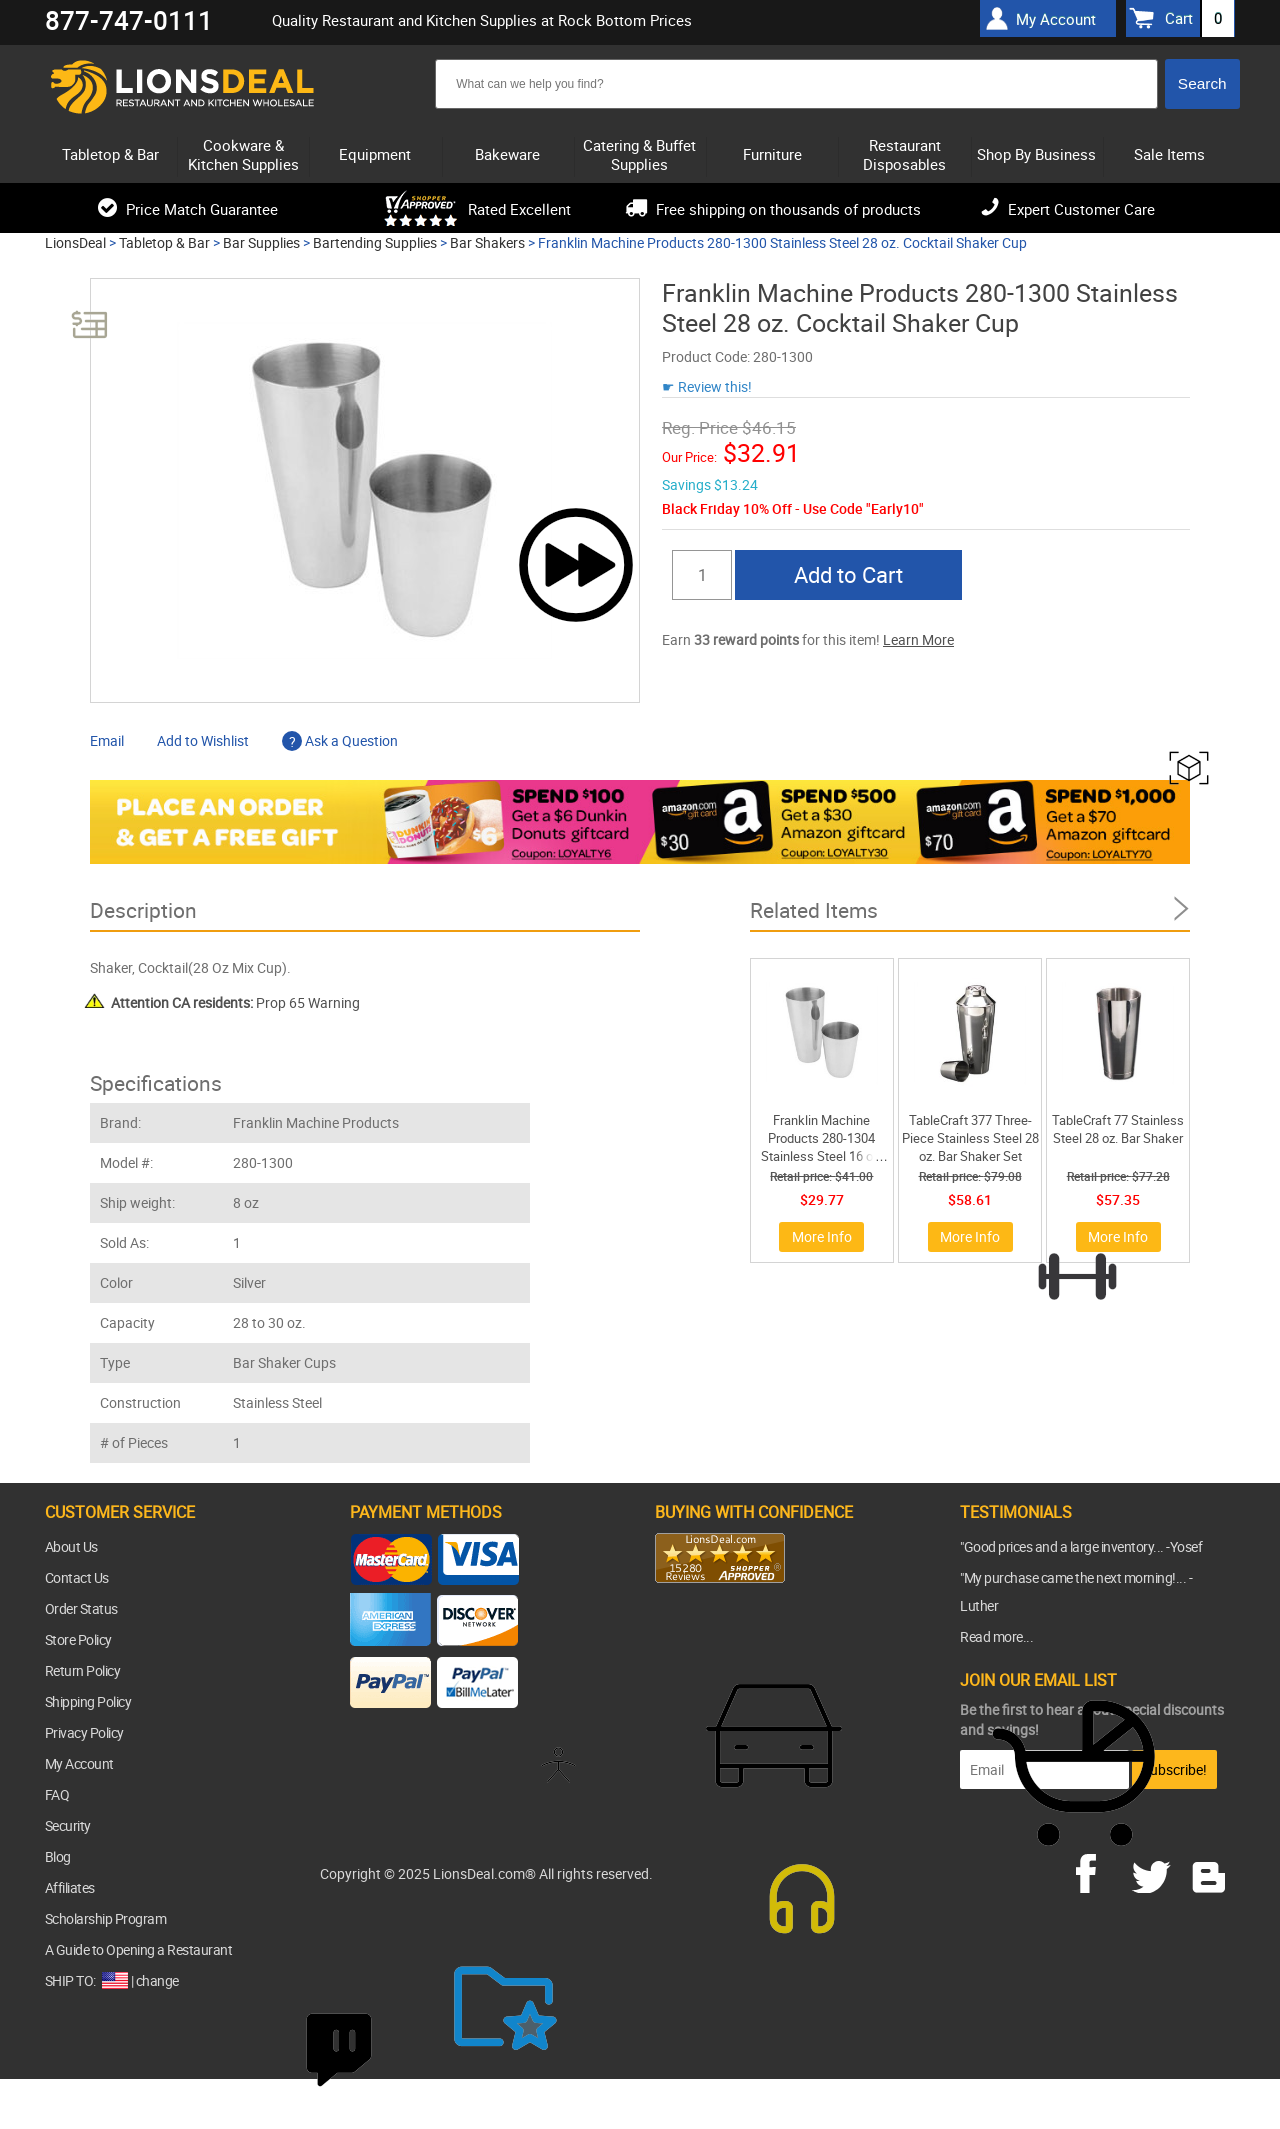  What do you see at coordinates (774, 1738) in the screenshot?
I see `access vehicle or car-related features` at bounding box center [774, 1738].